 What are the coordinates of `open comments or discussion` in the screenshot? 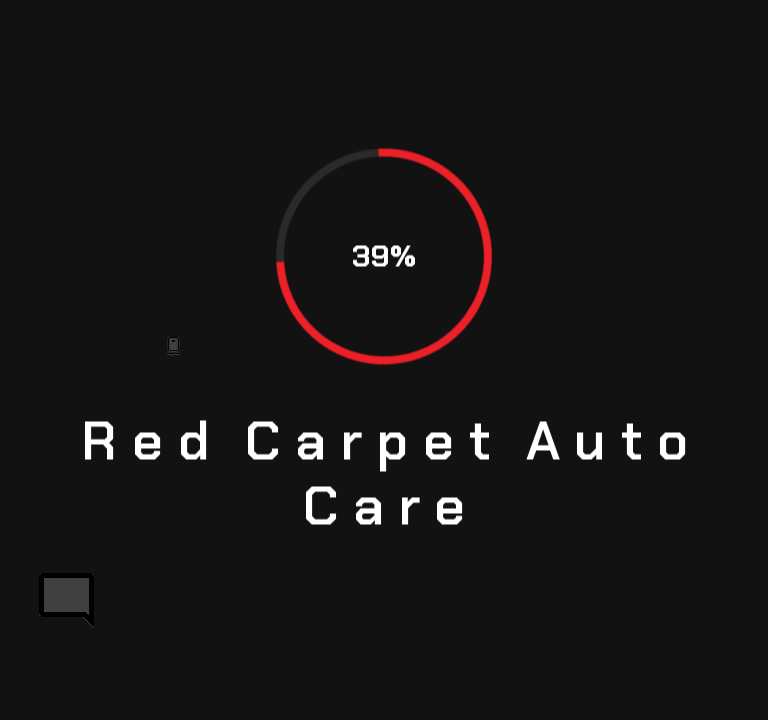 It's located at (66, 600).